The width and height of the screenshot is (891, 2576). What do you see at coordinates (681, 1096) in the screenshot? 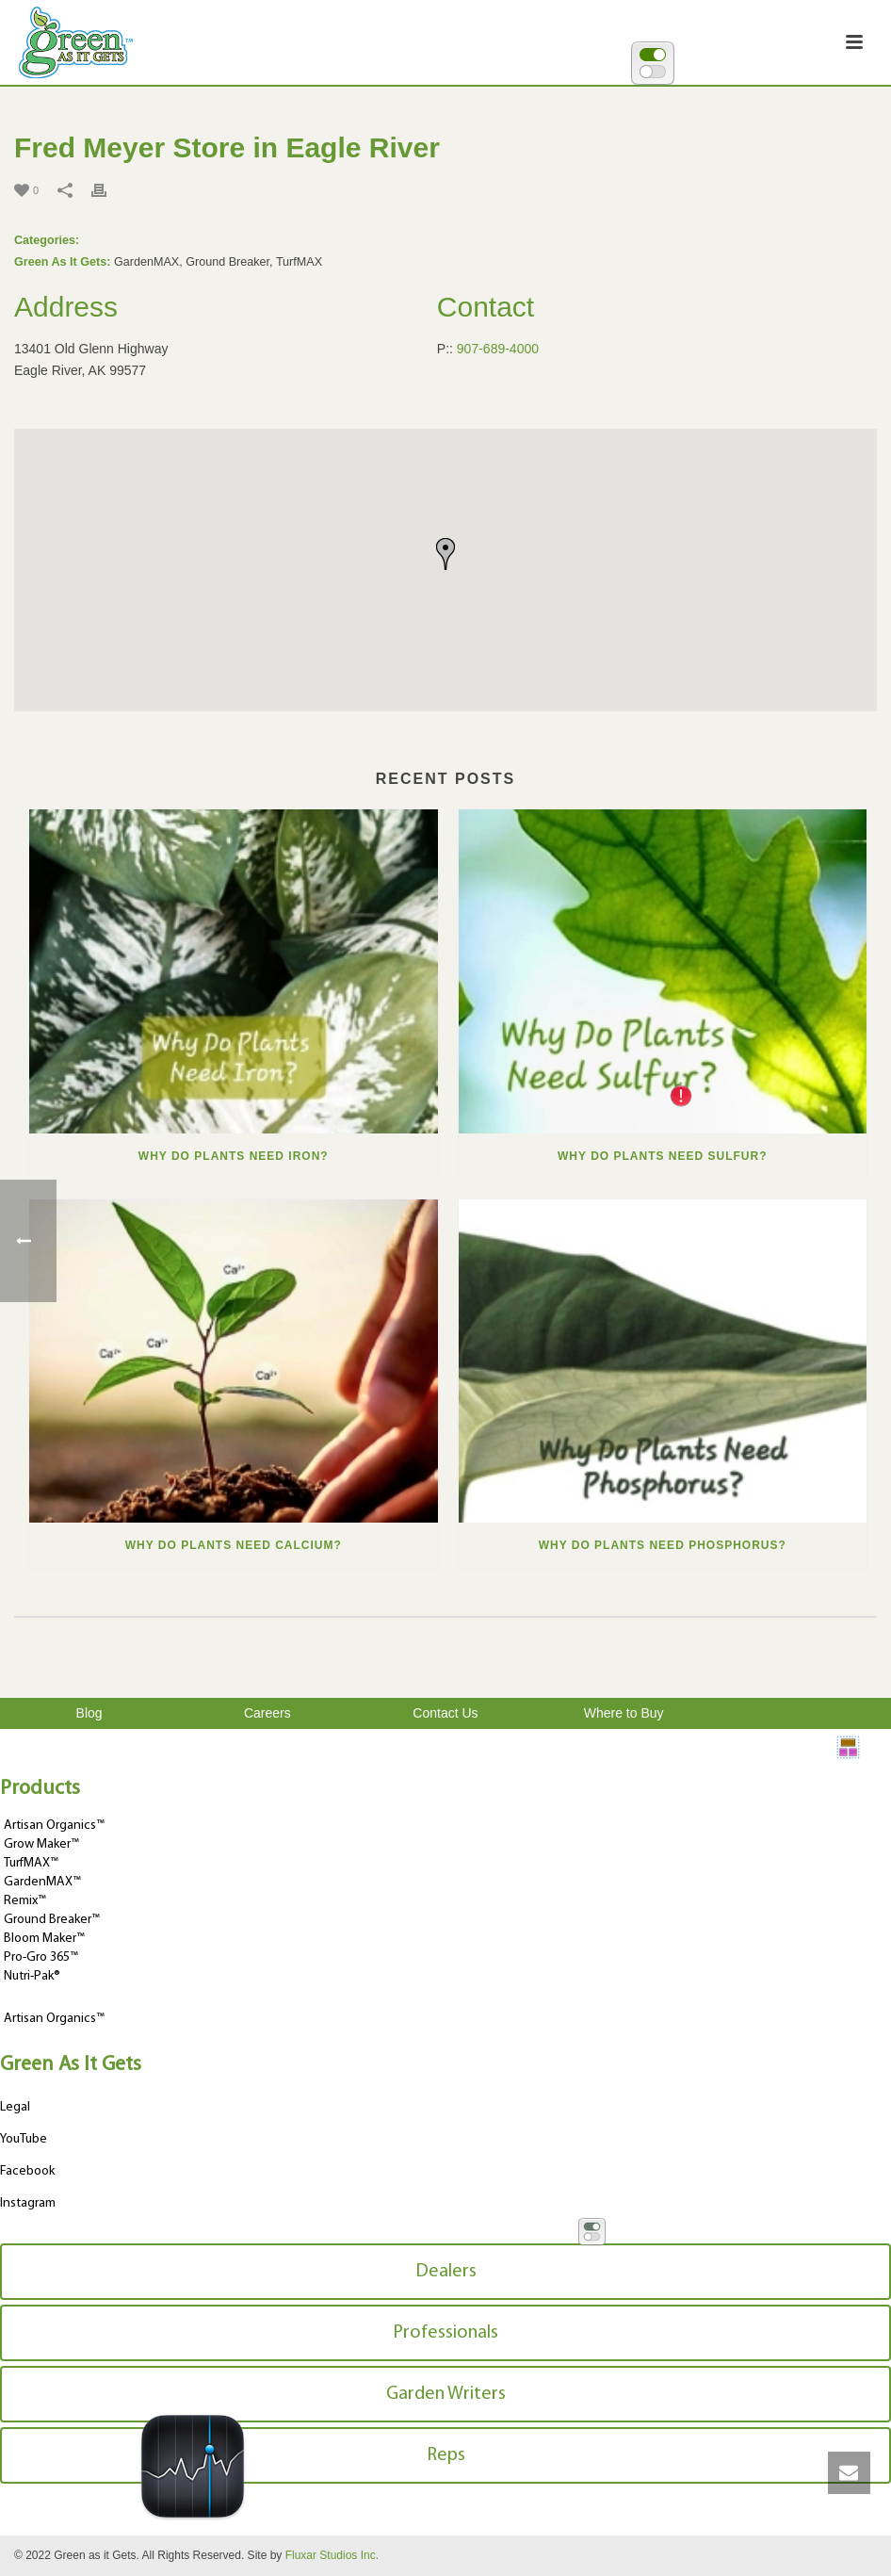
I see `indicates a warning or alert requiring attention` at bounding box center [681, 1096].